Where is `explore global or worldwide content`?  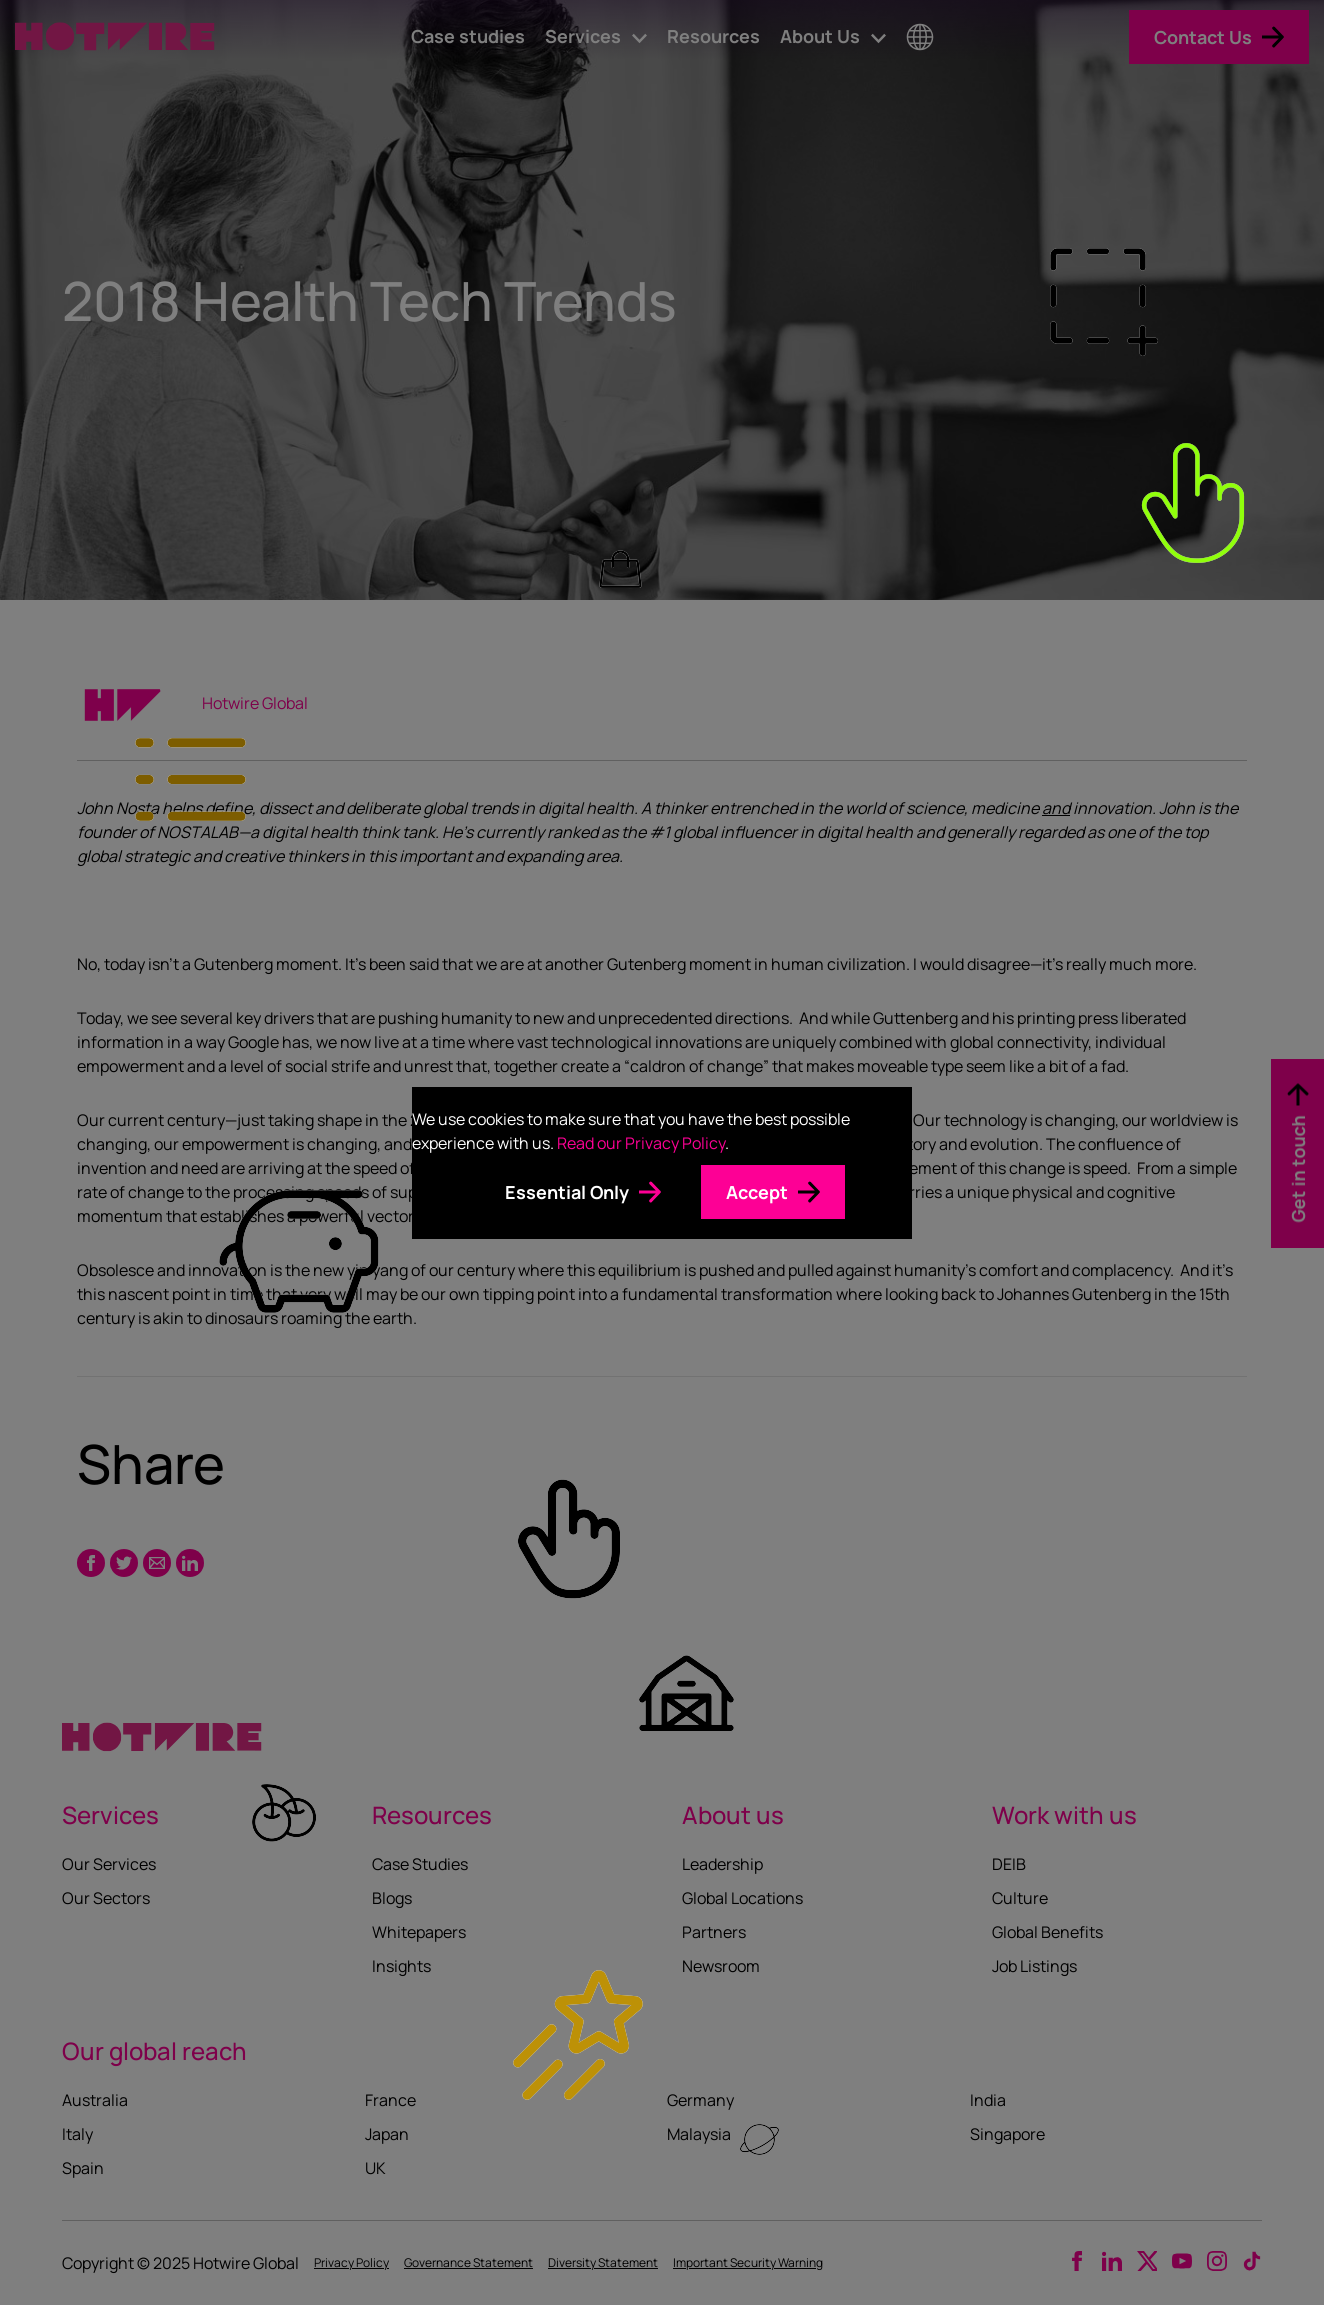
explore global or worldwide content is located at coordinates (759, 2139).